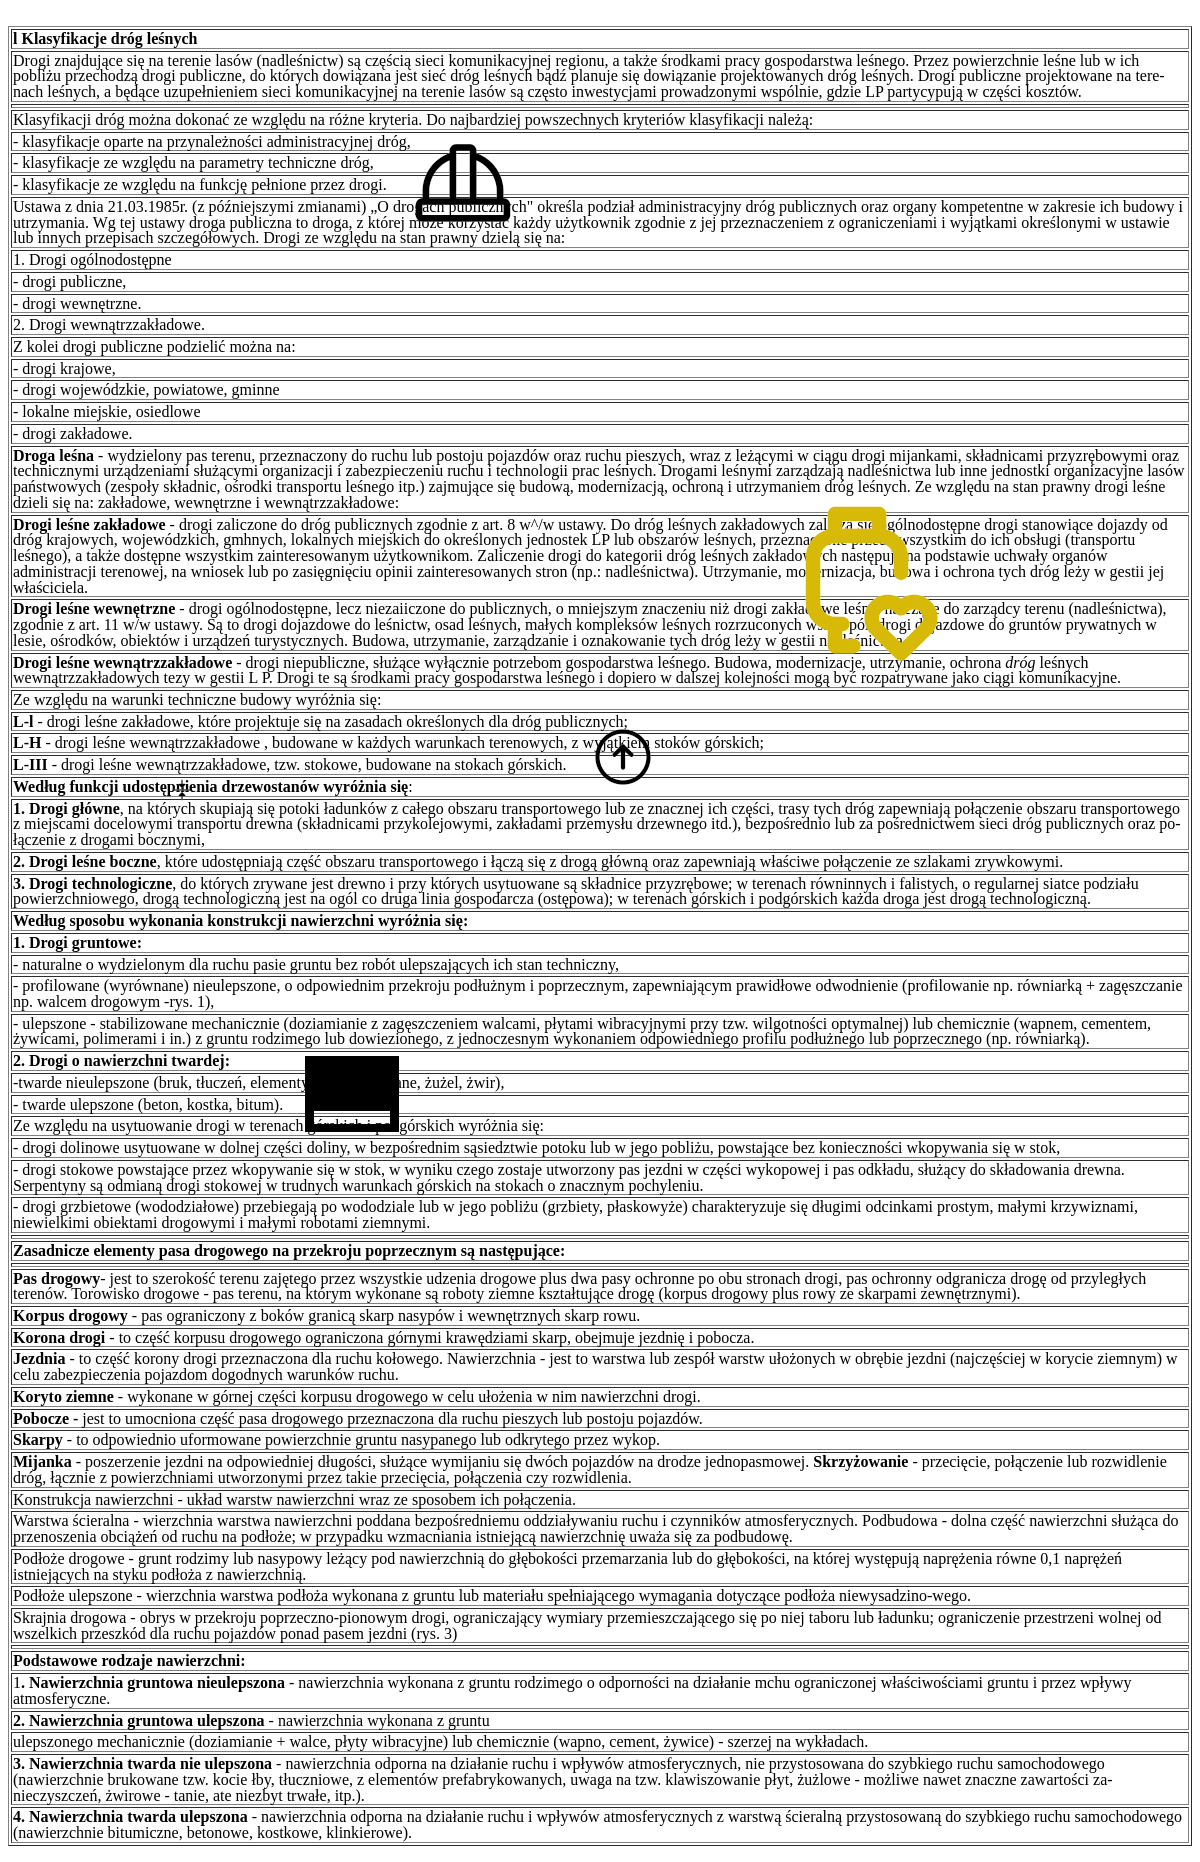 The width and height of the screenshot is (1200, 1862). Describe the element at coordinates (182, 790) in the screenshot. I see `collapse content vertically` at that location.